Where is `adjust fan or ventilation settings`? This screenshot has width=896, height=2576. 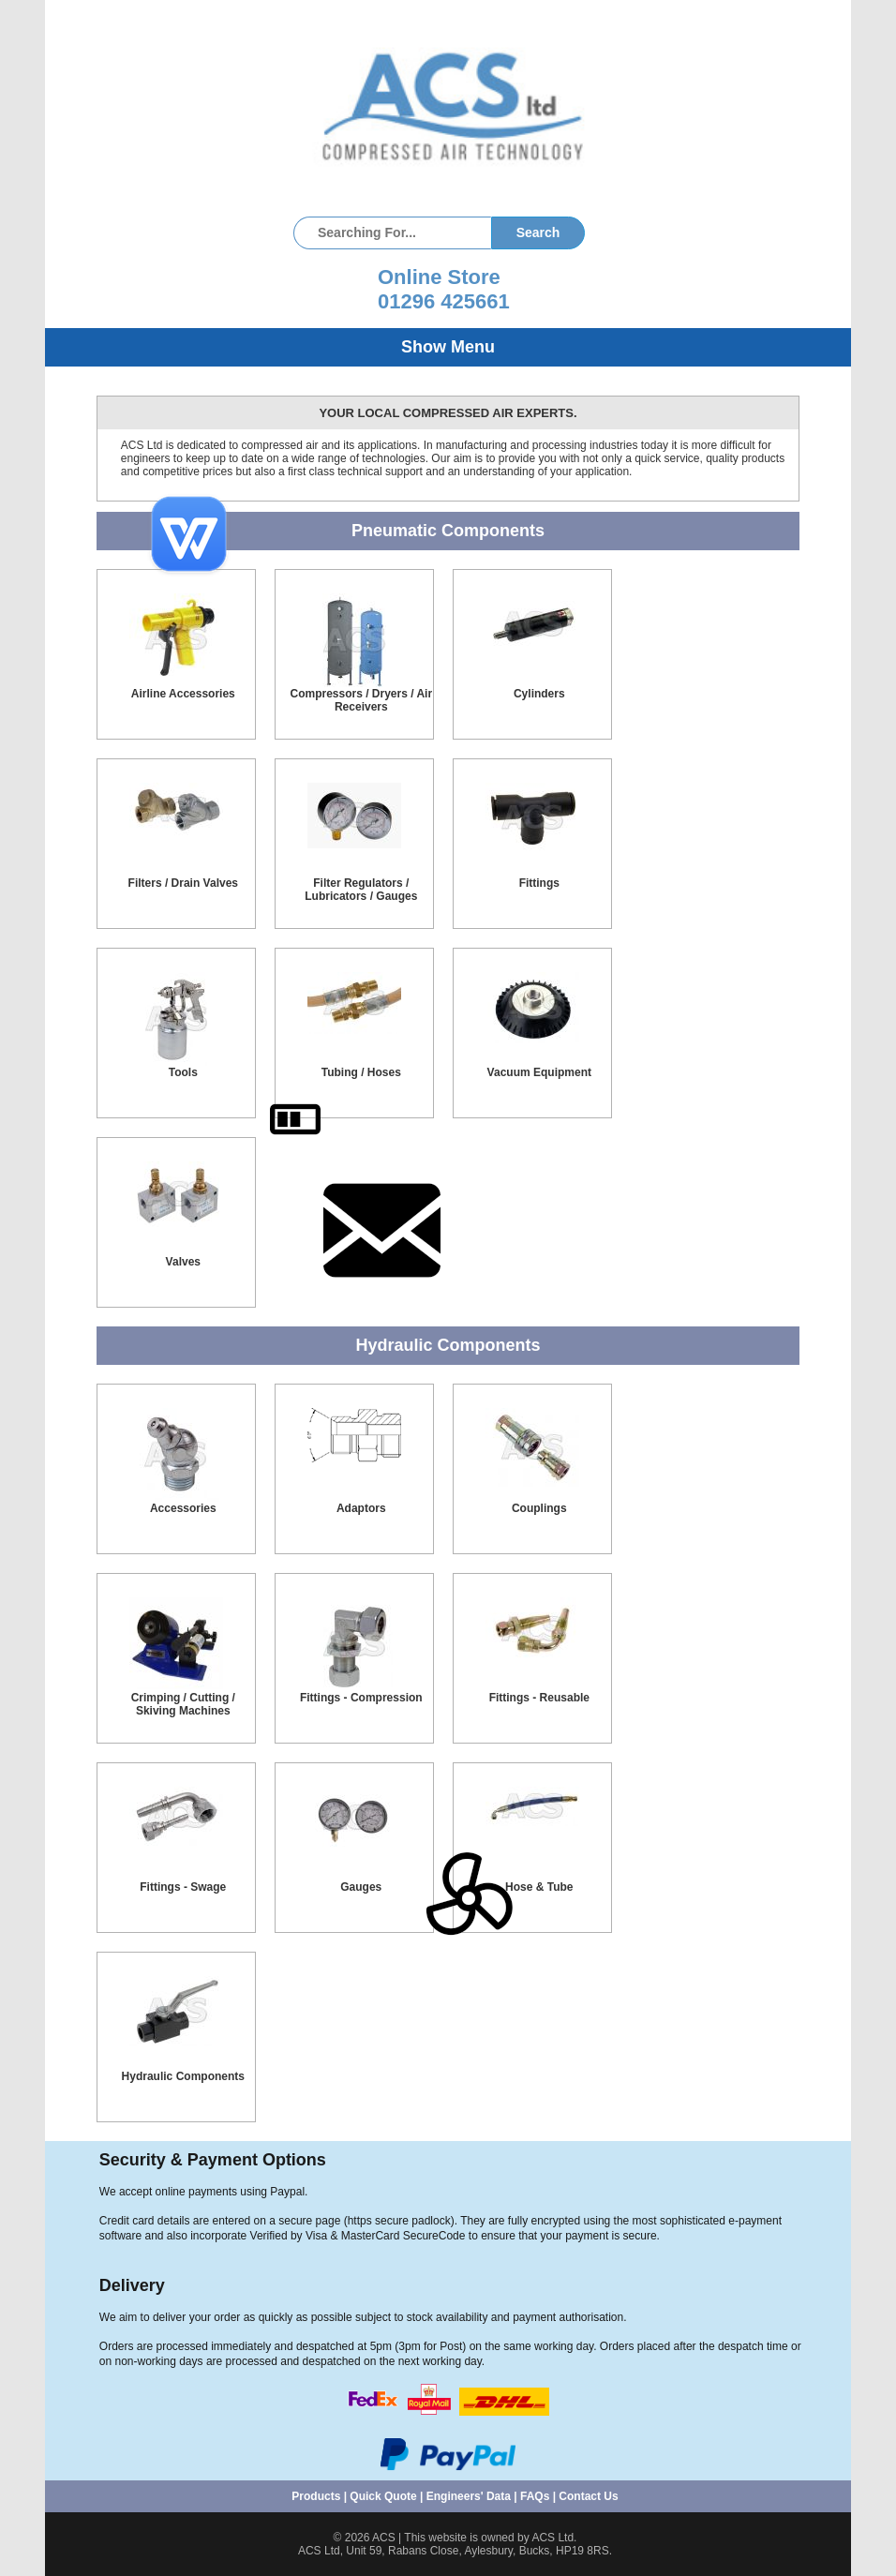 adjust fan or ventilation settings is located at coordinates (469, 1898).